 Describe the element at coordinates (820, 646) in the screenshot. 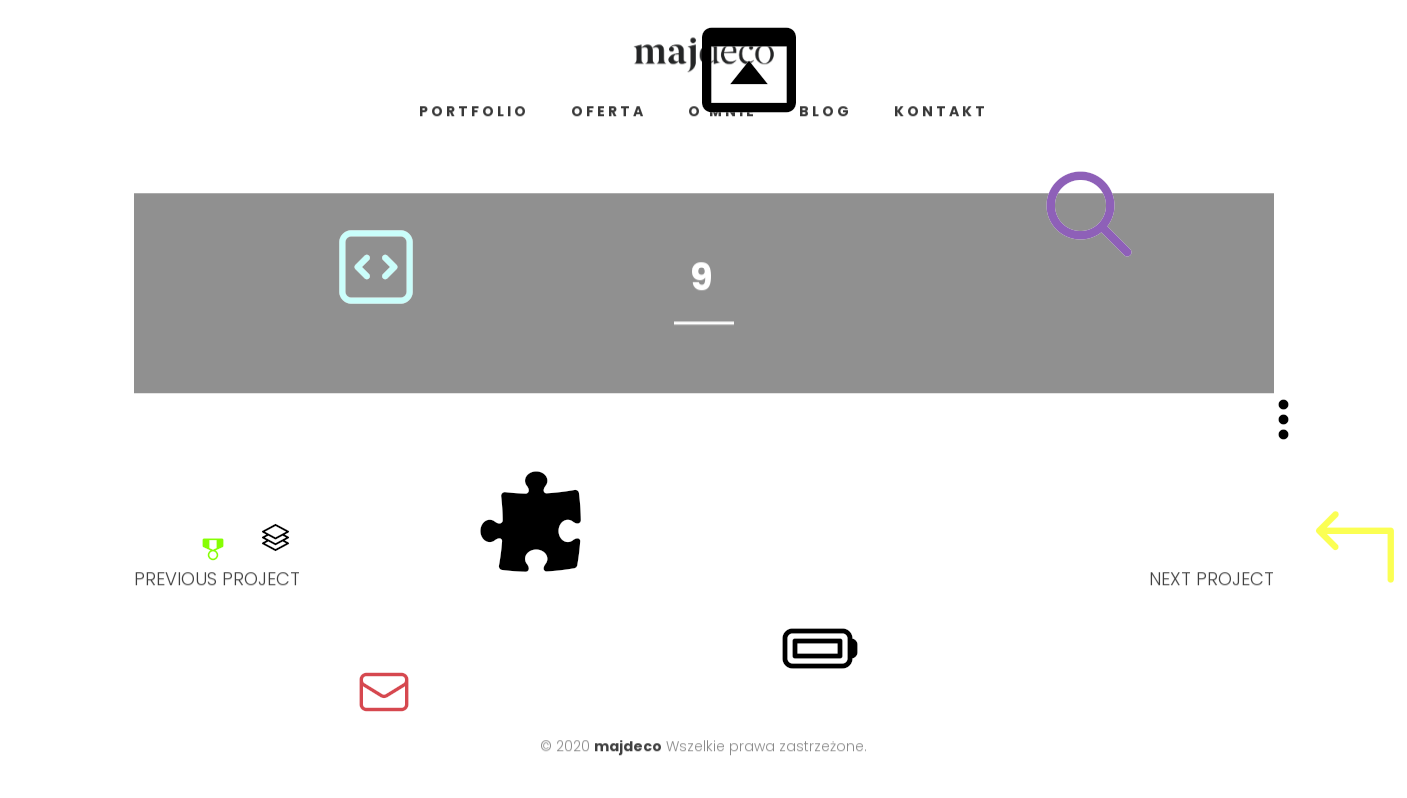

I see `indicates battery is fully charged` at that location.